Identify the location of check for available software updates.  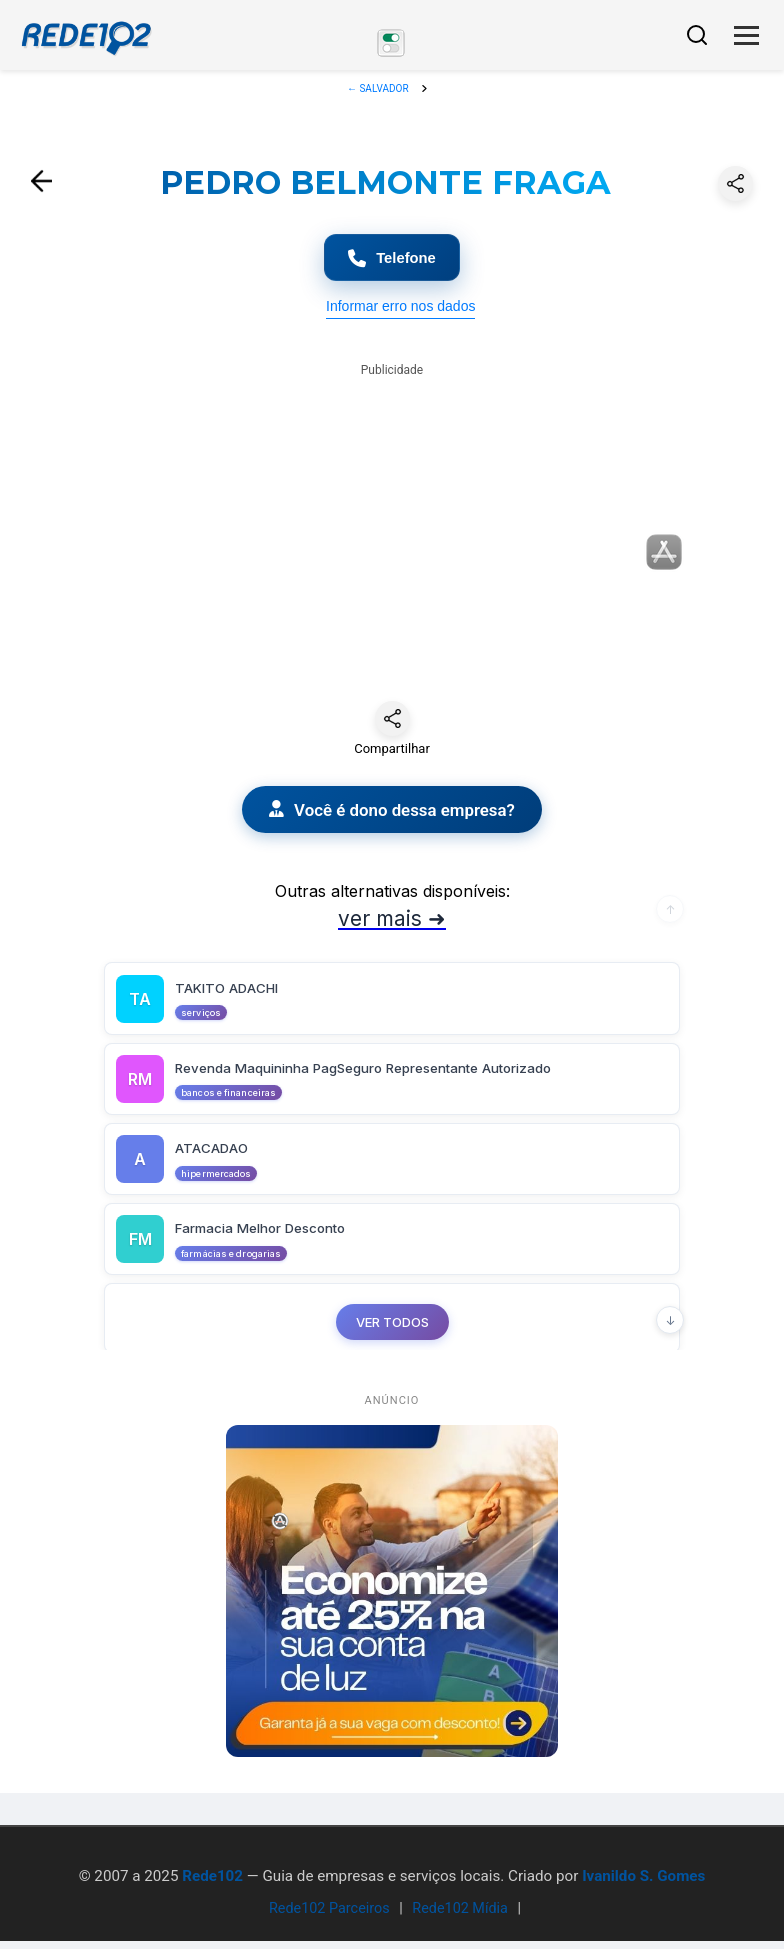
(280, 1521).